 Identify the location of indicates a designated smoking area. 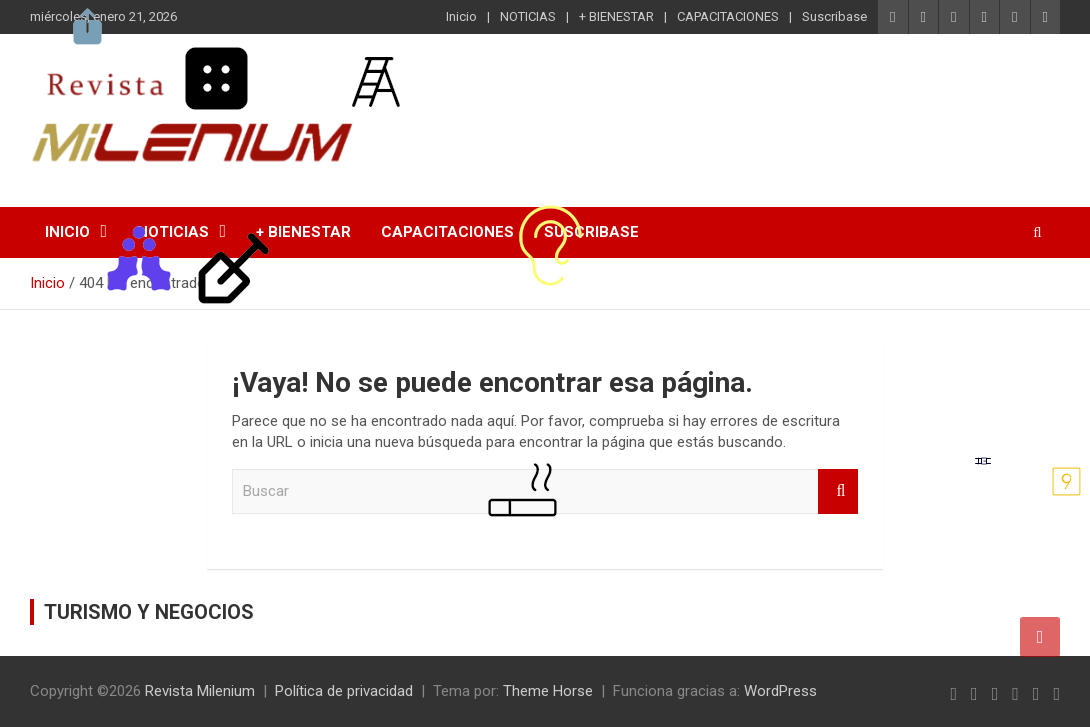
(522, 497).